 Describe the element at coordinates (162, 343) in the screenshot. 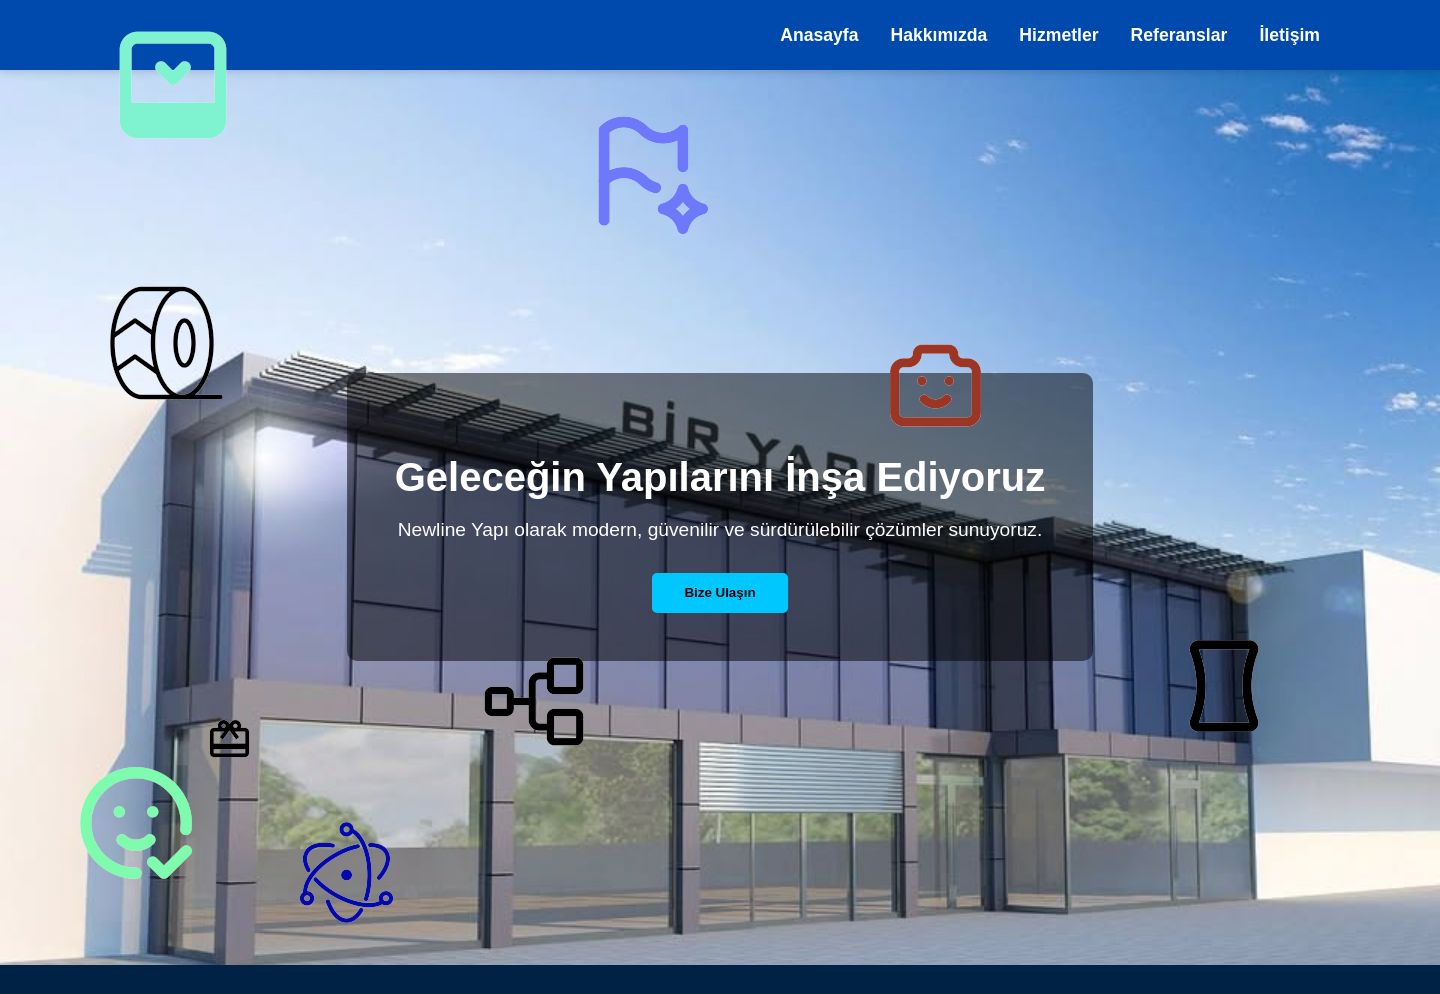

I see `view tire information or status` at that location.